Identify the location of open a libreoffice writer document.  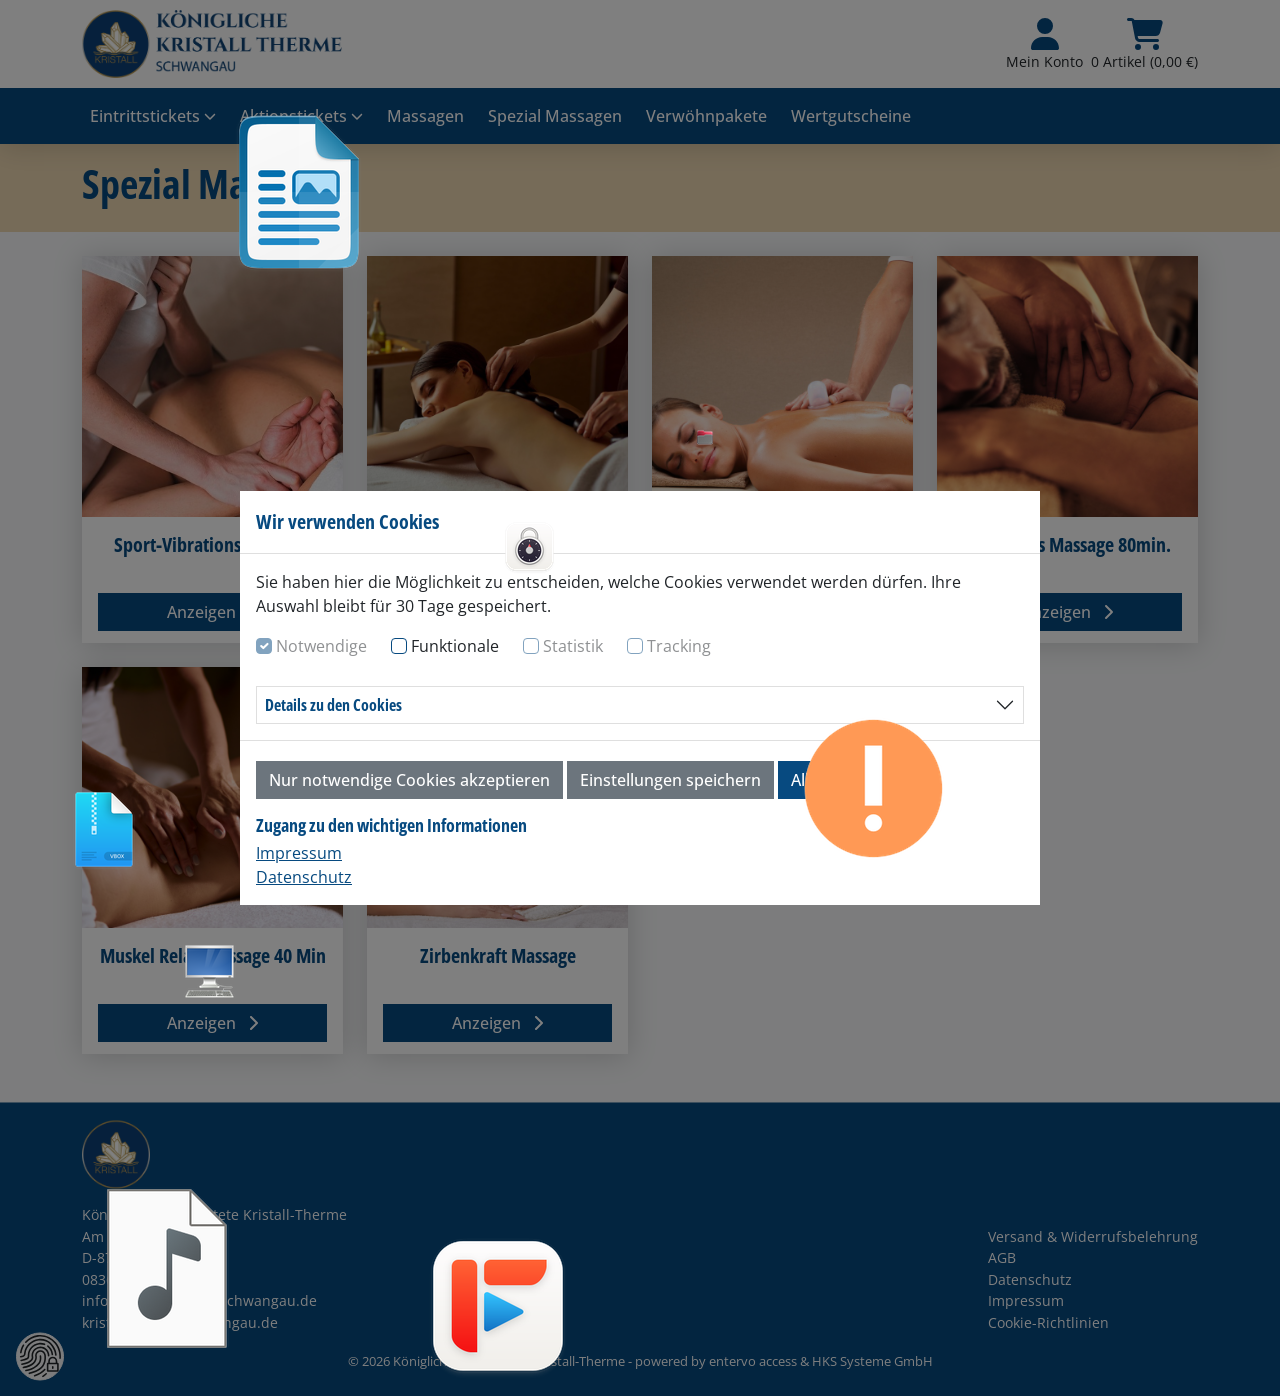
(299, 192).